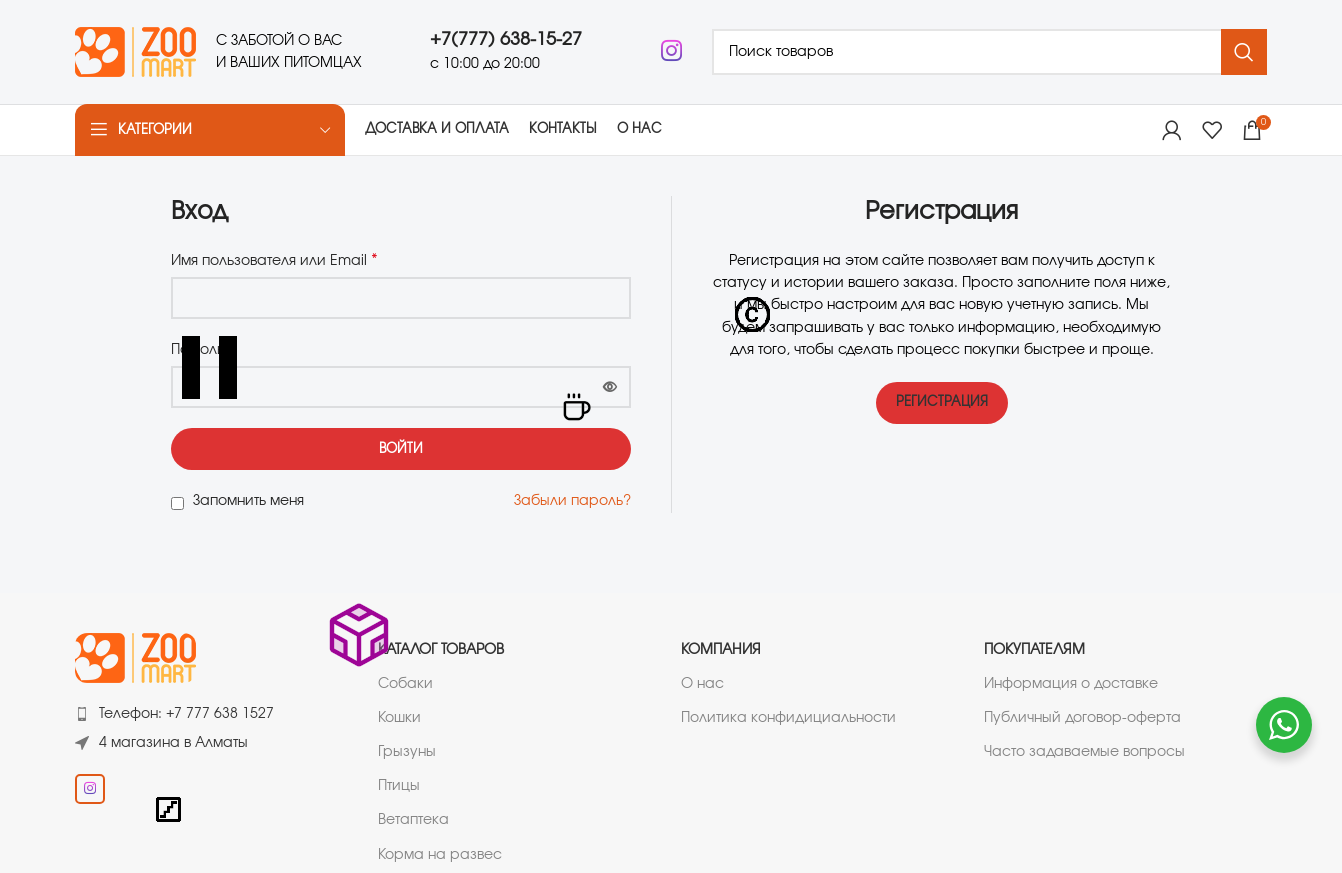 This screenshot has height=873, width=1342. What do you see at coordinates (752, 314) in the screenshot?
I see `view copyright information` at bounding box center [752, 314].